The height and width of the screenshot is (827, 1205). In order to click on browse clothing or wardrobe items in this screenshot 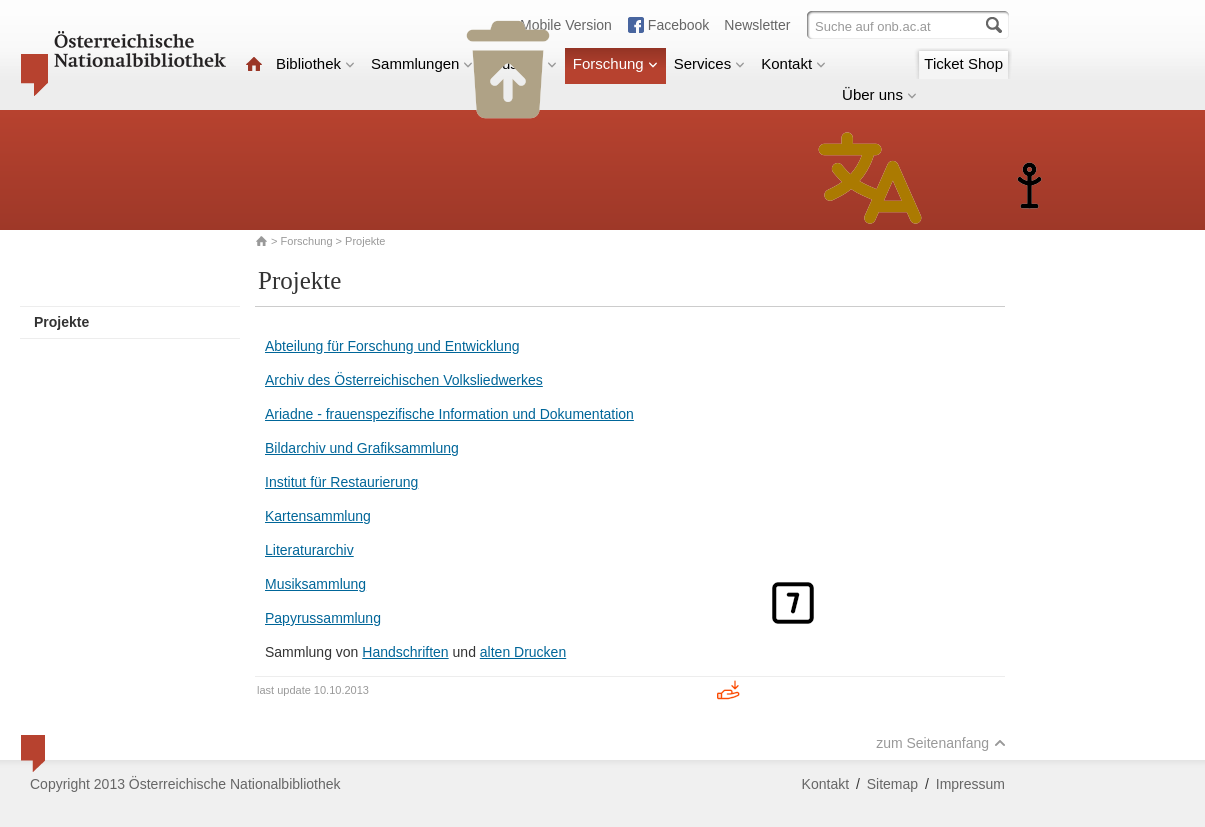, I will do `click(1029, 185)`.